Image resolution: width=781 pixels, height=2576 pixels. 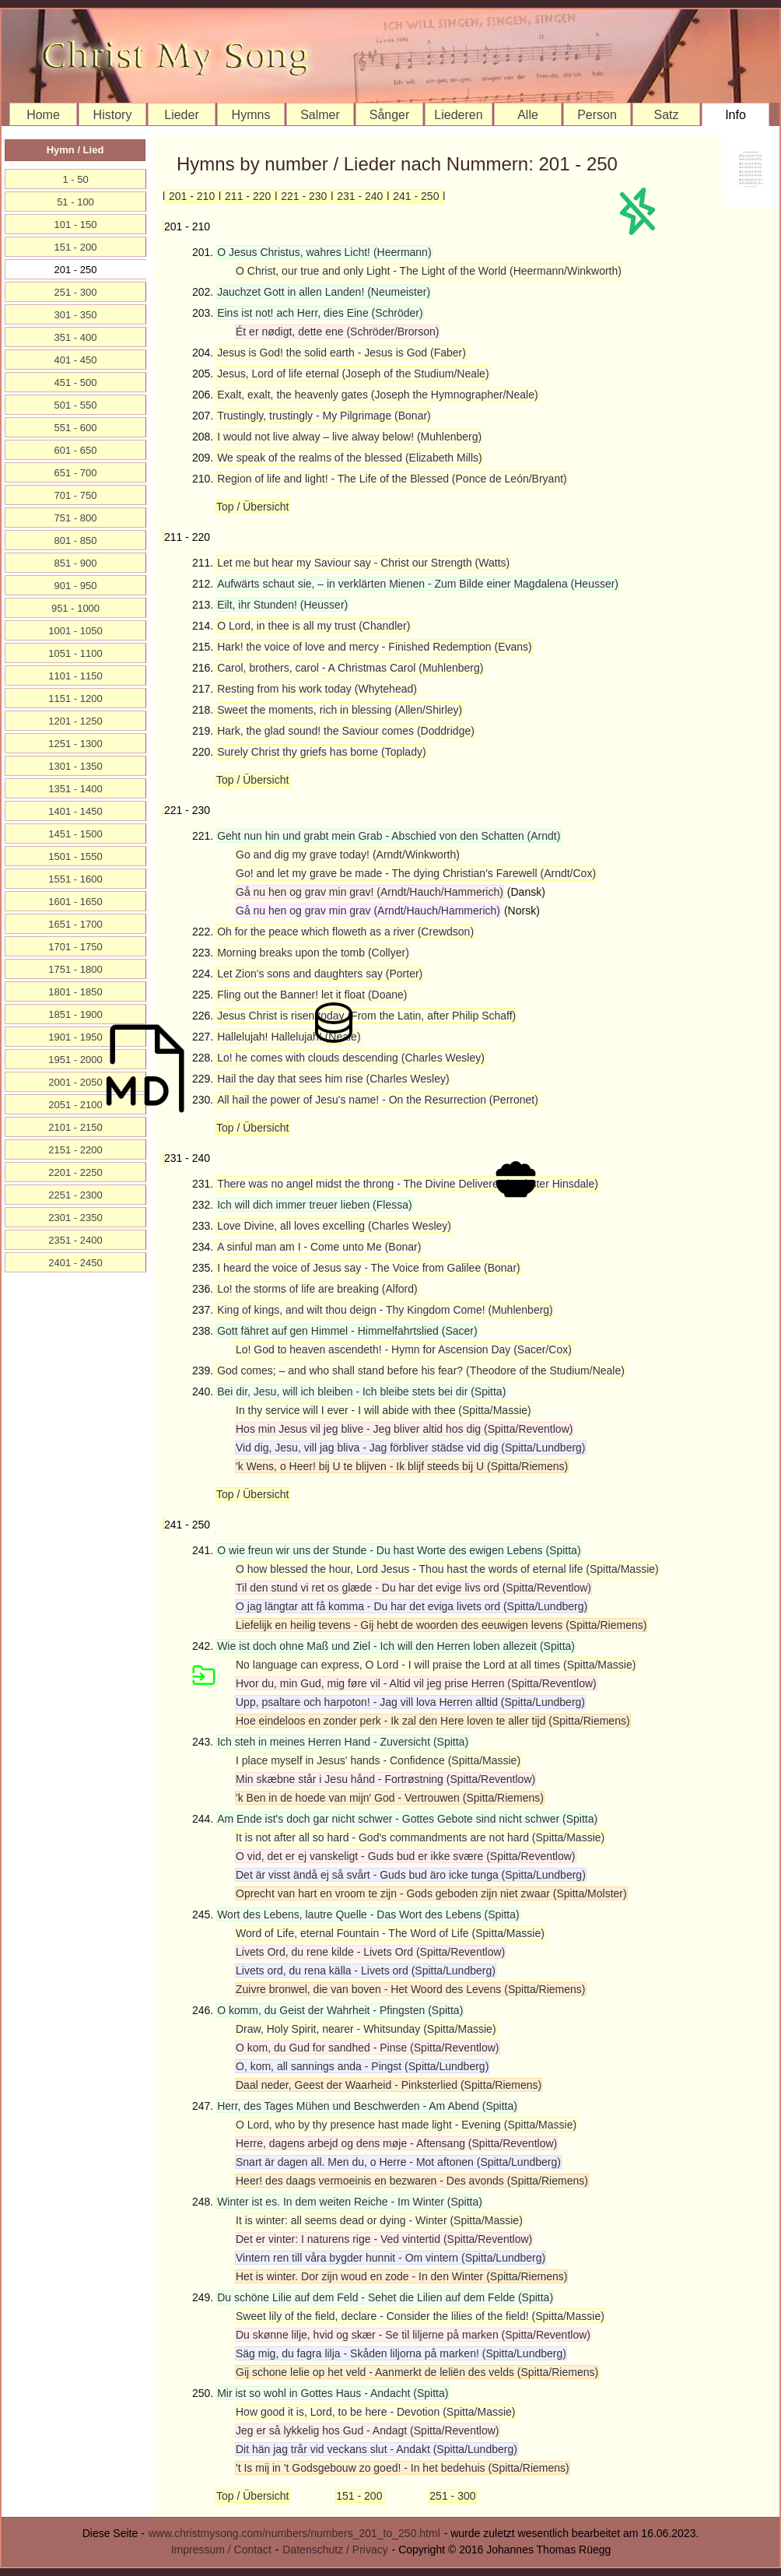 I want to click on access database or data storage, so click(x=334, y=1023).